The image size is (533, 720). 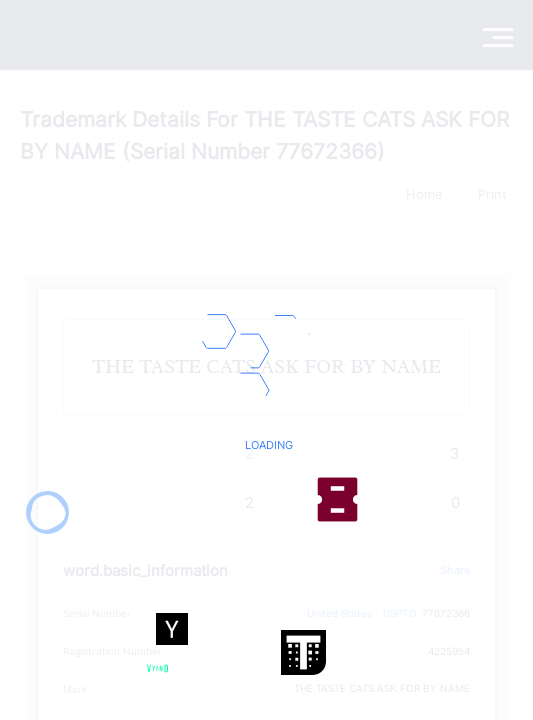 I want to click on open vyond animation software, so click(x=157, y=668).